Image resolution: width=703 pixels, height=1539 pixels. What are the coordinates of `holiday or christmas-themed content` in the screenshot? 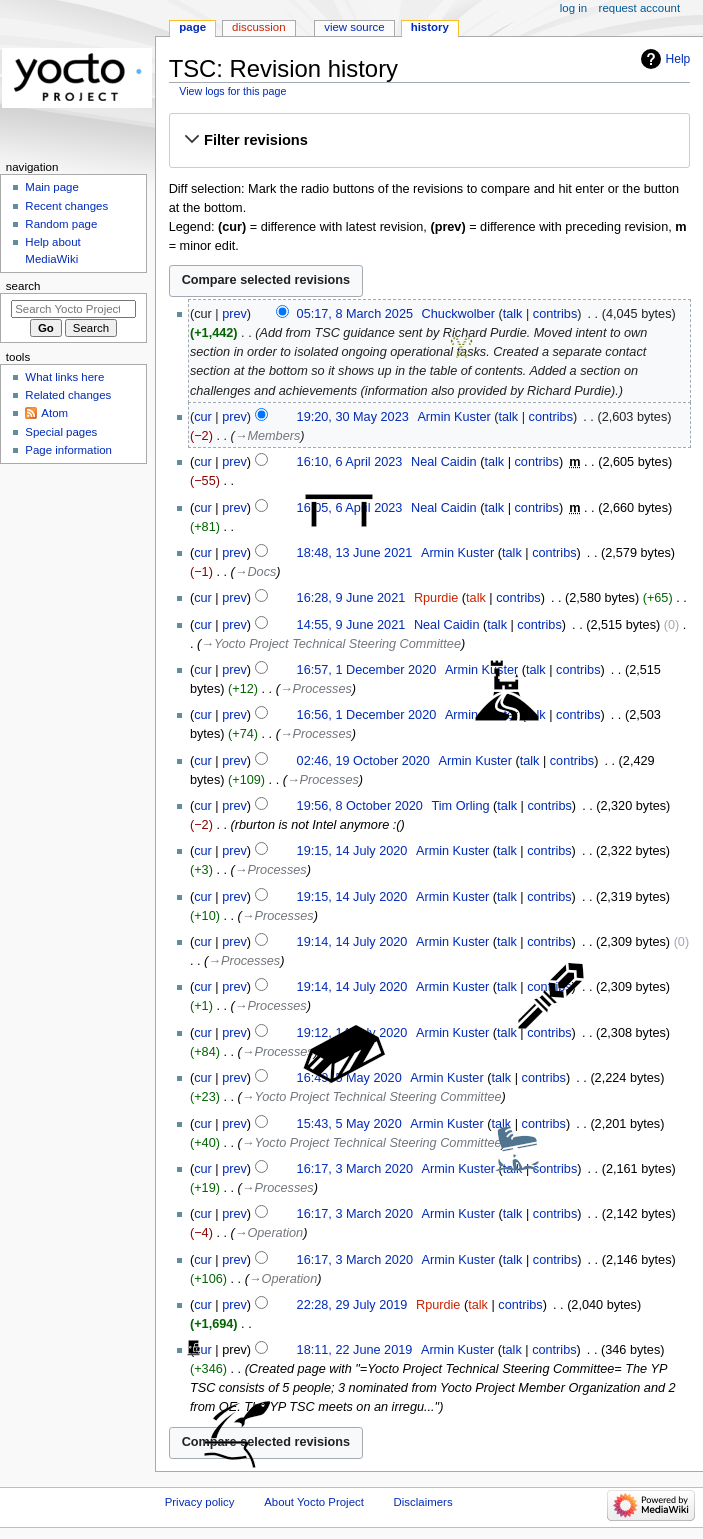 It's located at (461, 347).